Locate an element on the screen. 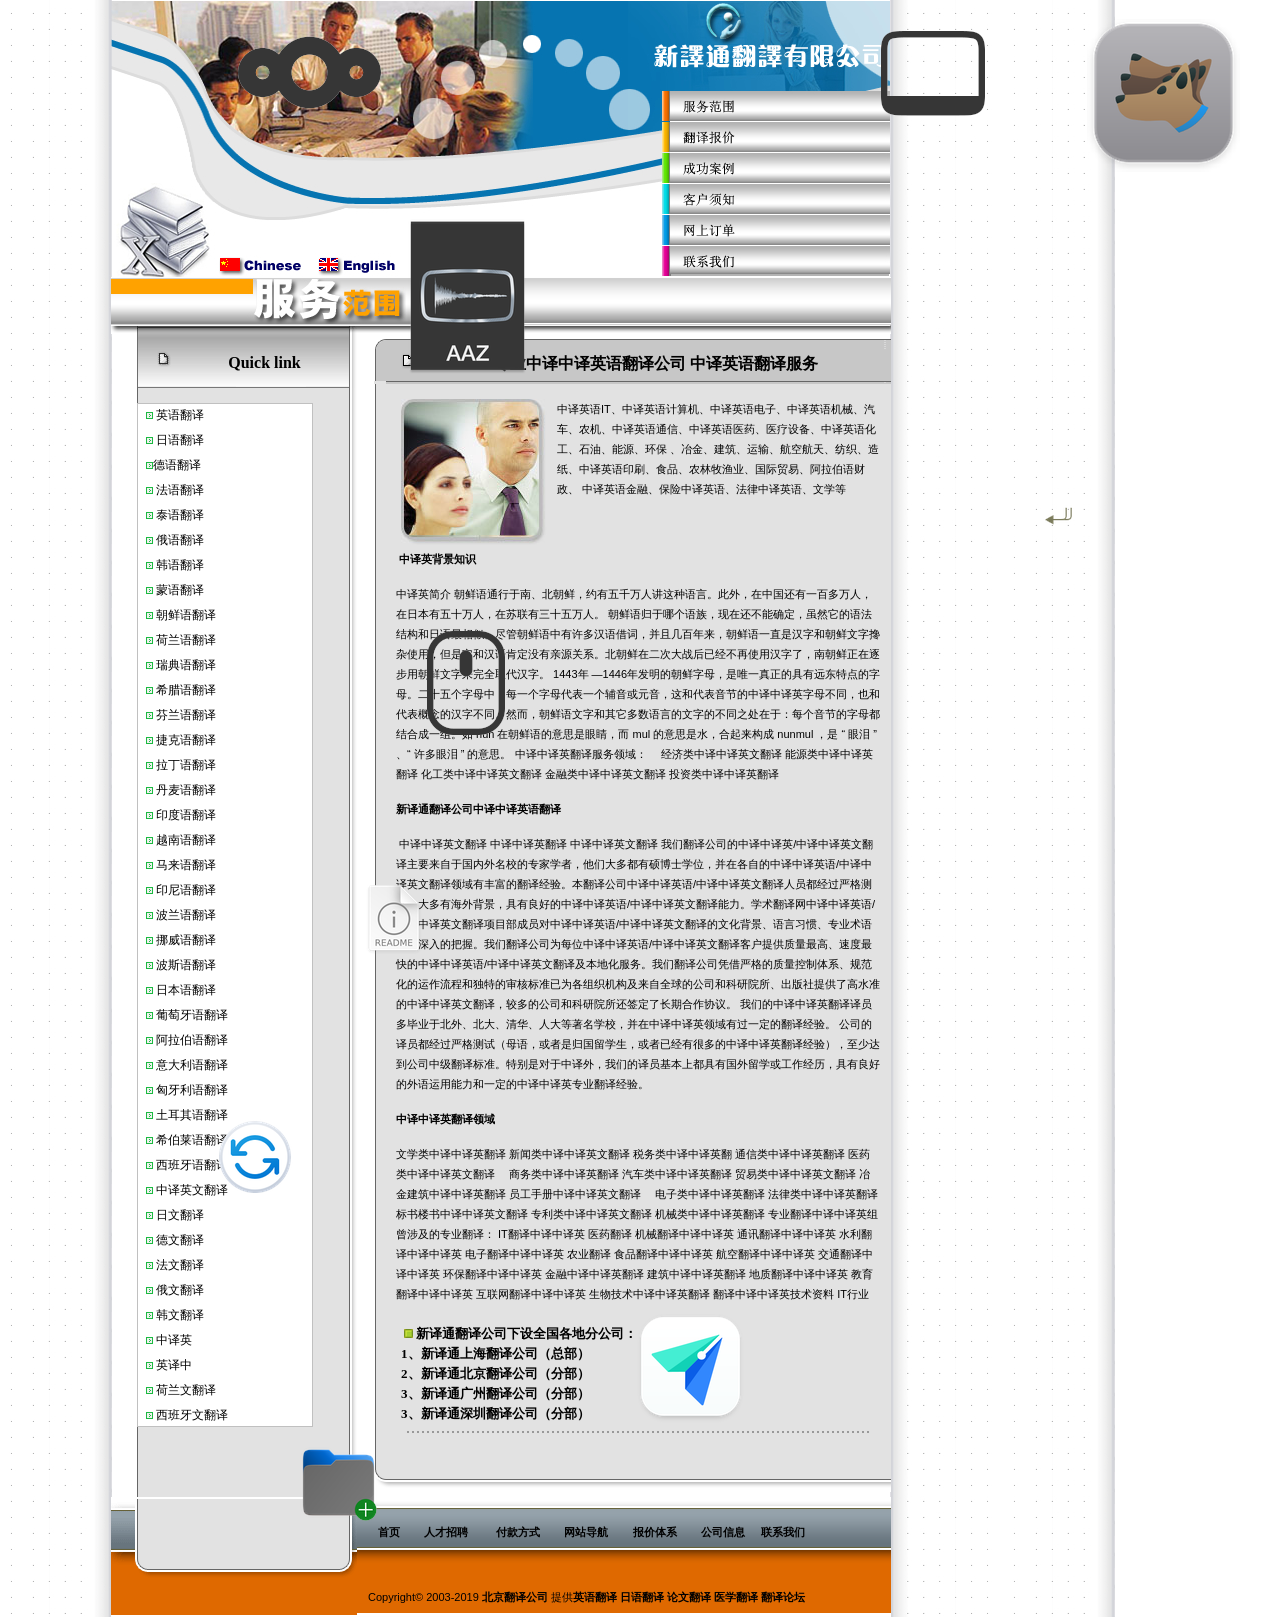 Image resolution: width=1280 pixels, height=1617 pixels. access mouse settings is located at coordinates (466, 683).